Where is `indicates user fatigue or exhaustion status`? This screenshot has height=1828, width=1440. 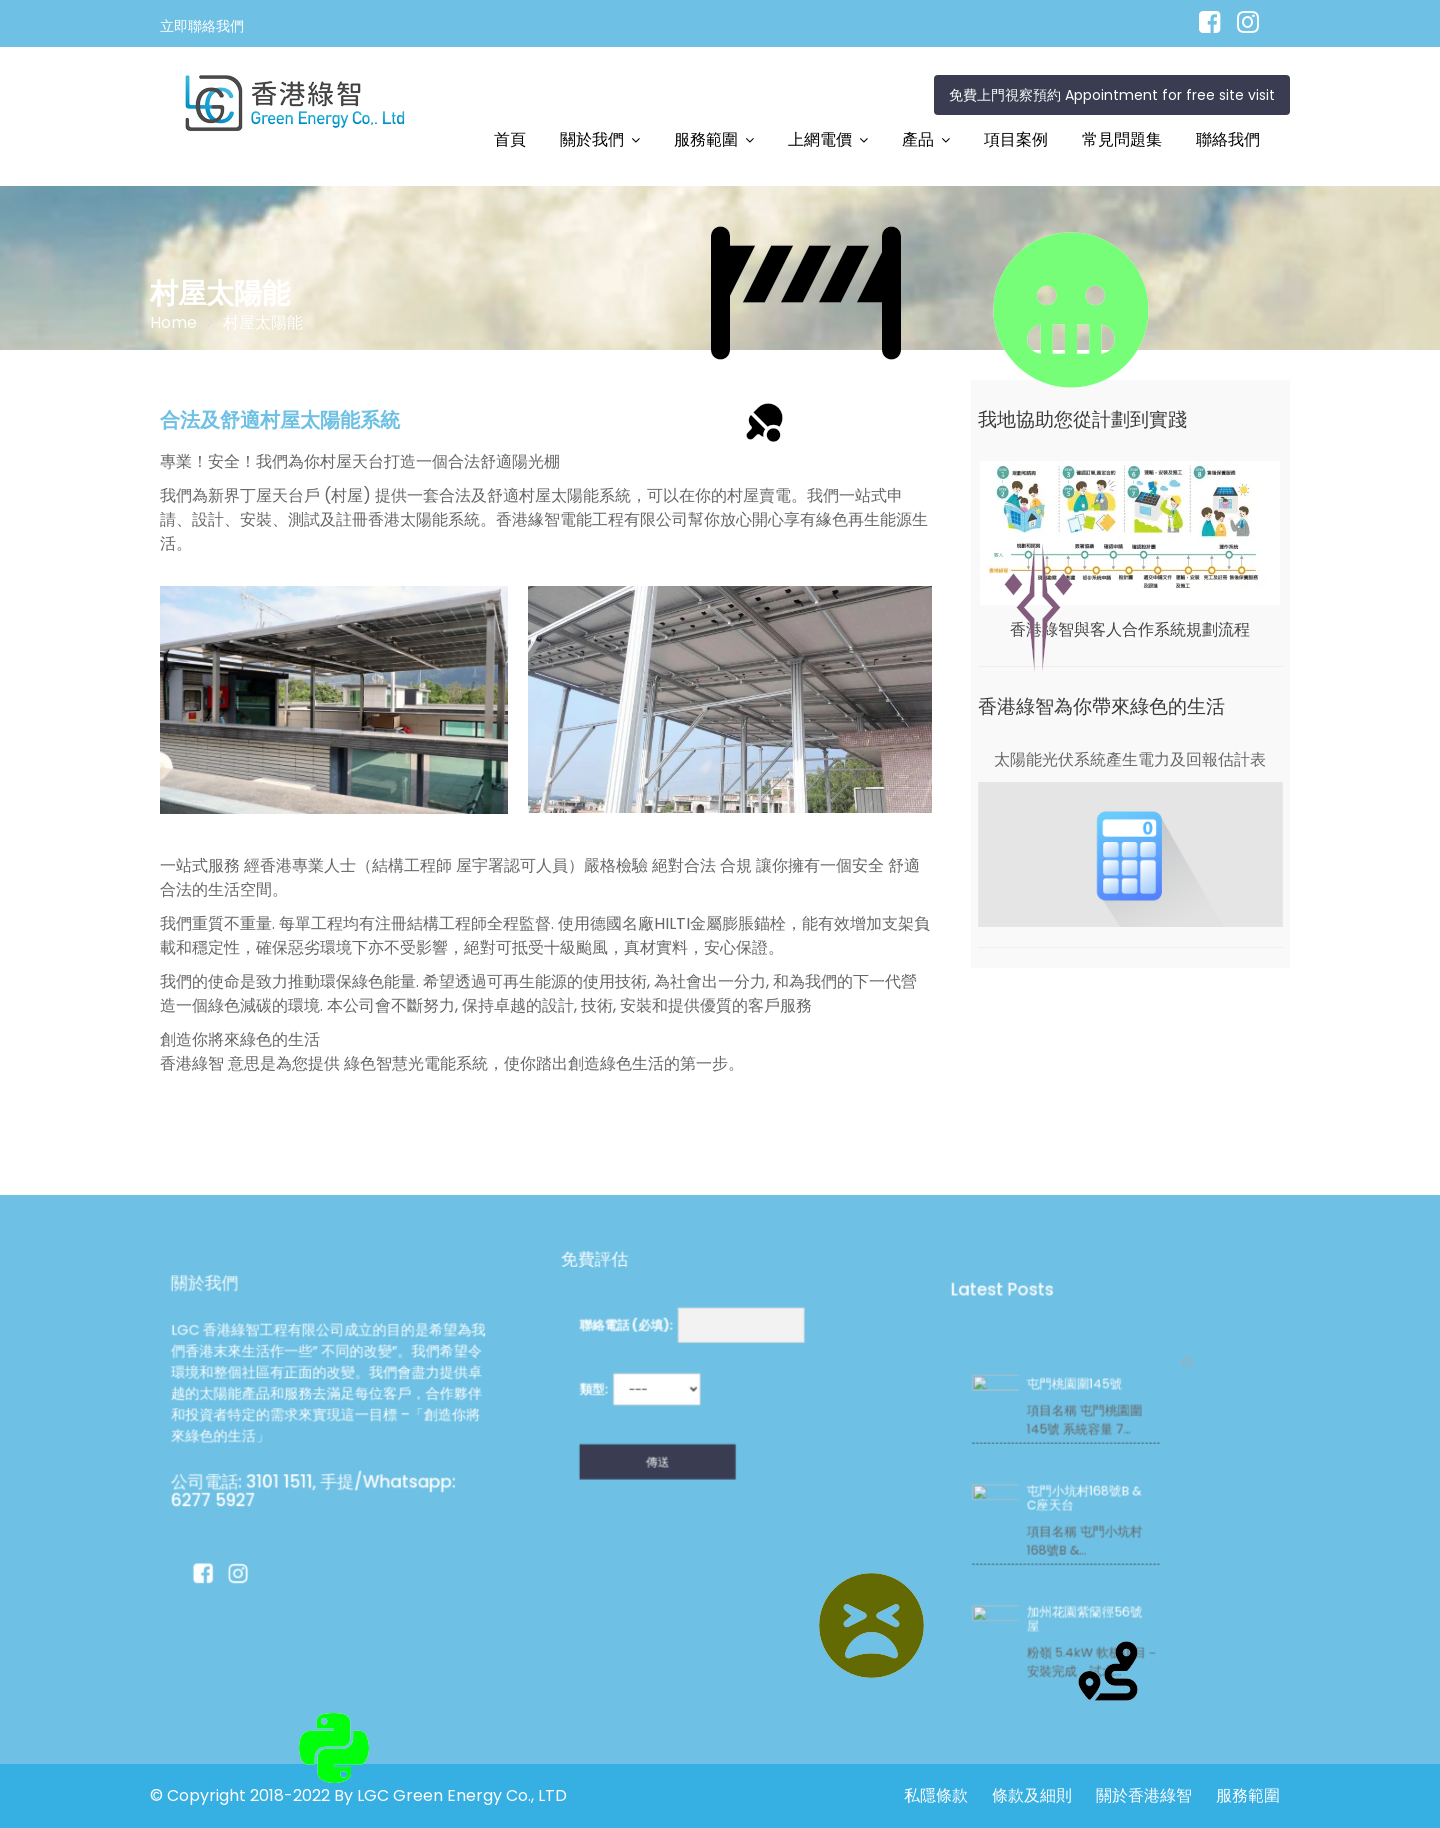
indicates user fatigue or exhaustion status is located at coordinates (871, 1625).